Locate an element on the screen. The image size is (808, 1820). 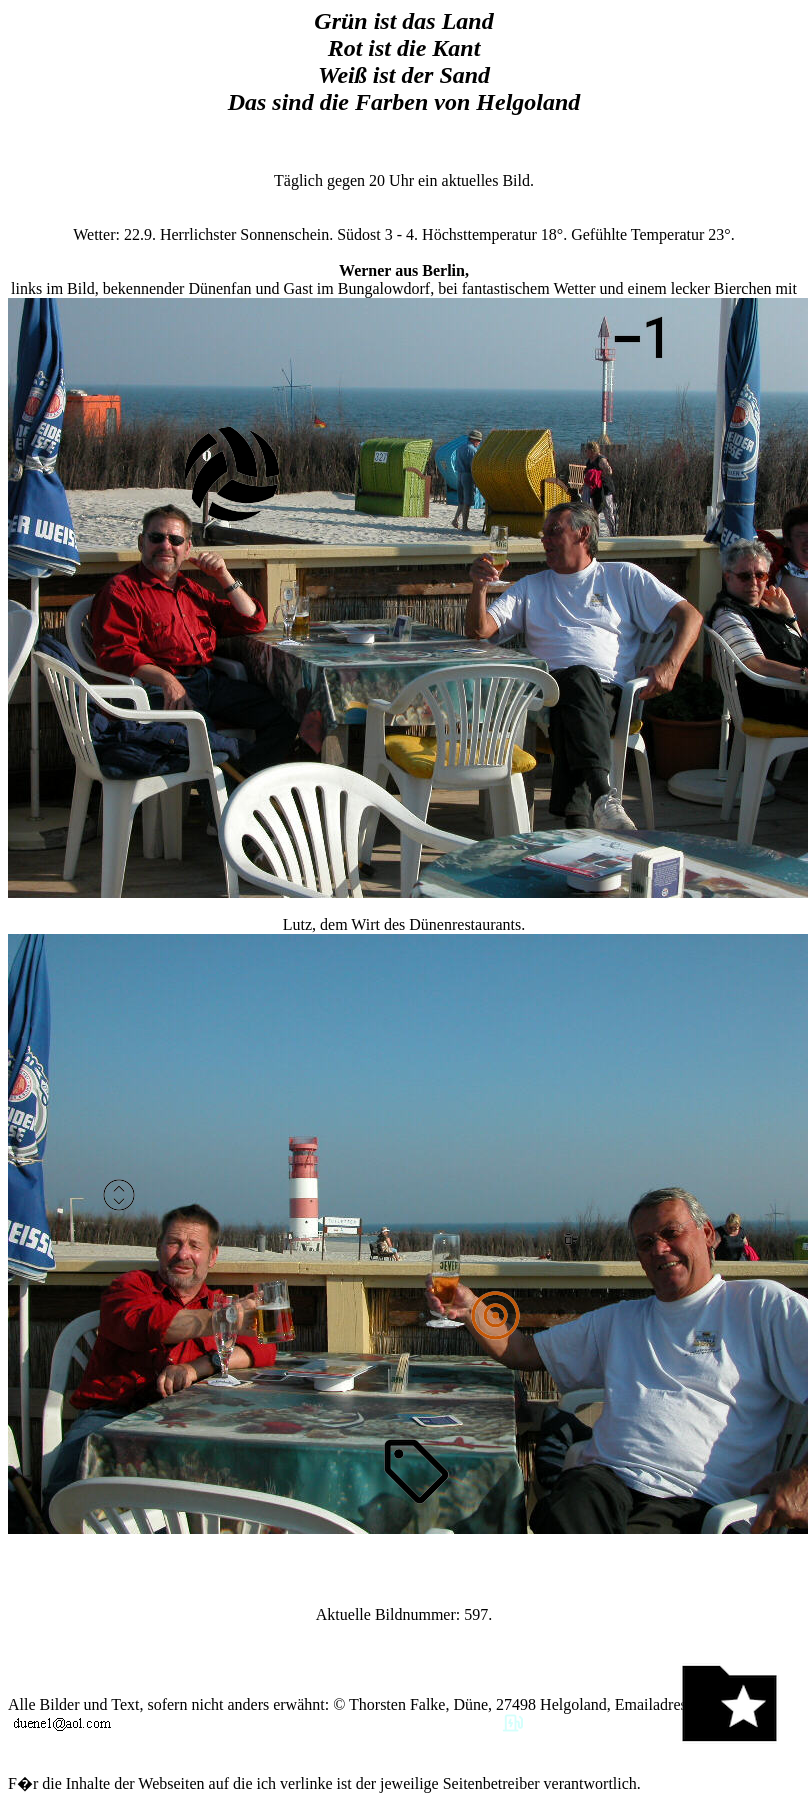
access your starred or favorite files is located at coordinates (729, 1703).